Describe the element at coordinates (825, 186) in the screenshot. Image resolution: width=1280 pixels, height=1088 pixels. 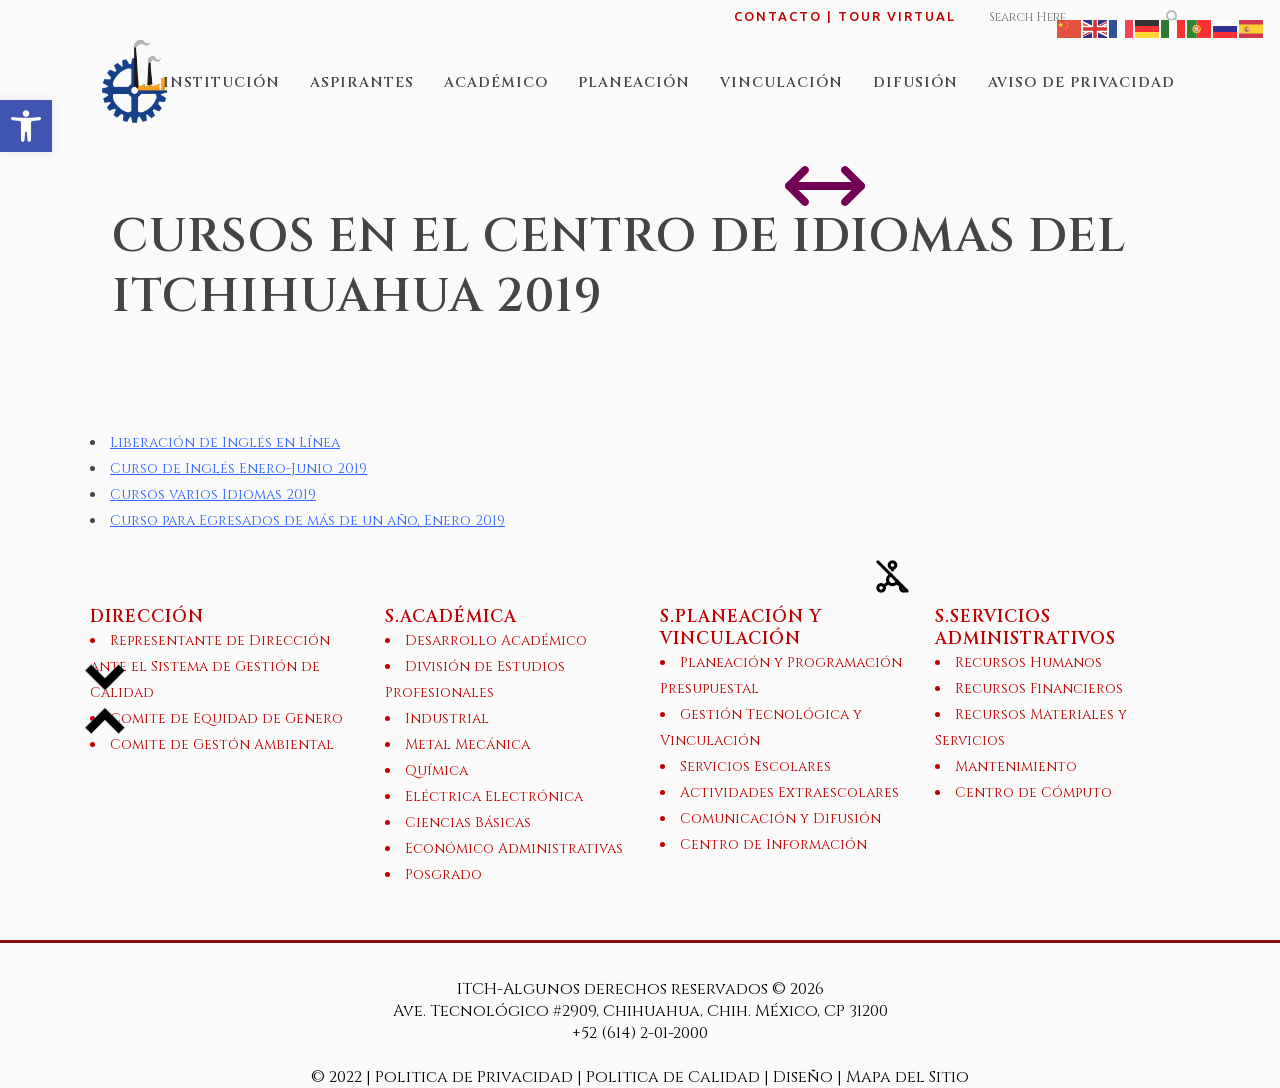
I see `resize element horizontally` at that location.